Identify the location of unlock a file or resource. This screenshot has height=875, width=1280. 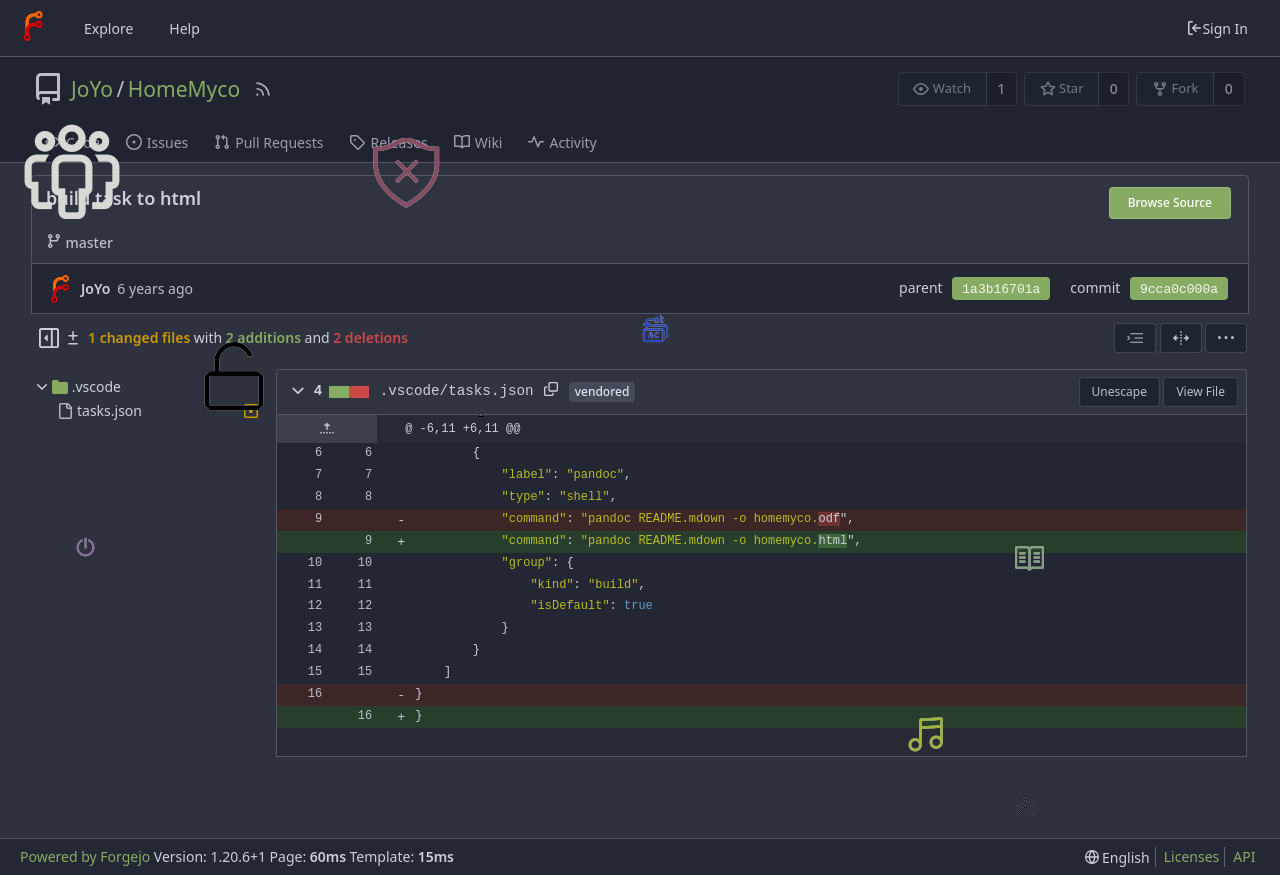
(234, 376).